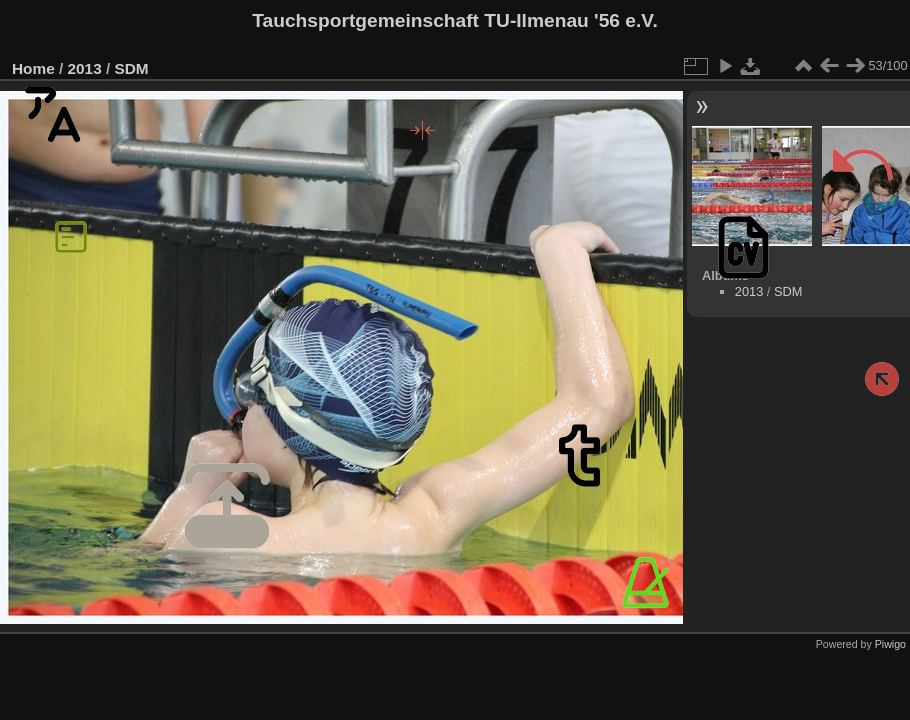 The width and height of the screenshot is (910, 720). I want to click on adjust tempo or timing settings, so click(645, 582).